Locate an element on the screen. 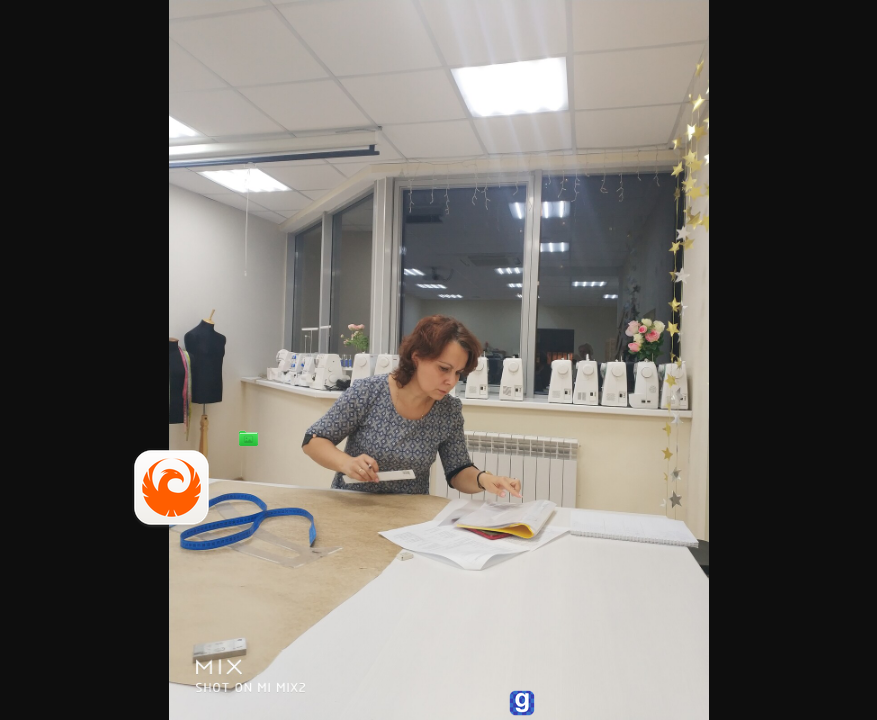 The width and height of the screenshot is (877, 720). open betterbird email client is located at coordinates (171, 487).